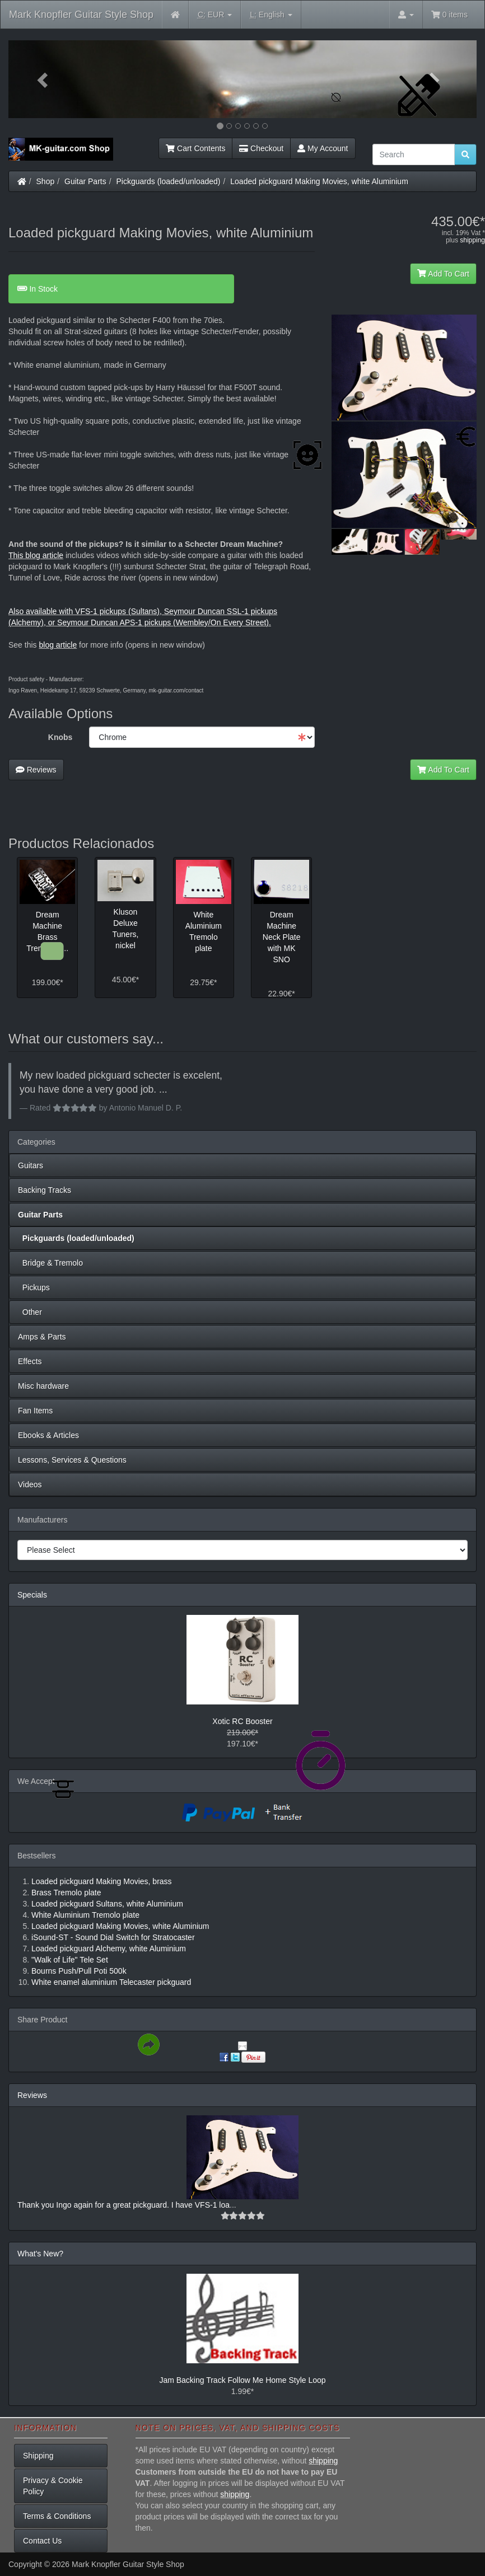  I want to click on share or forward content, so click(148, 2044).